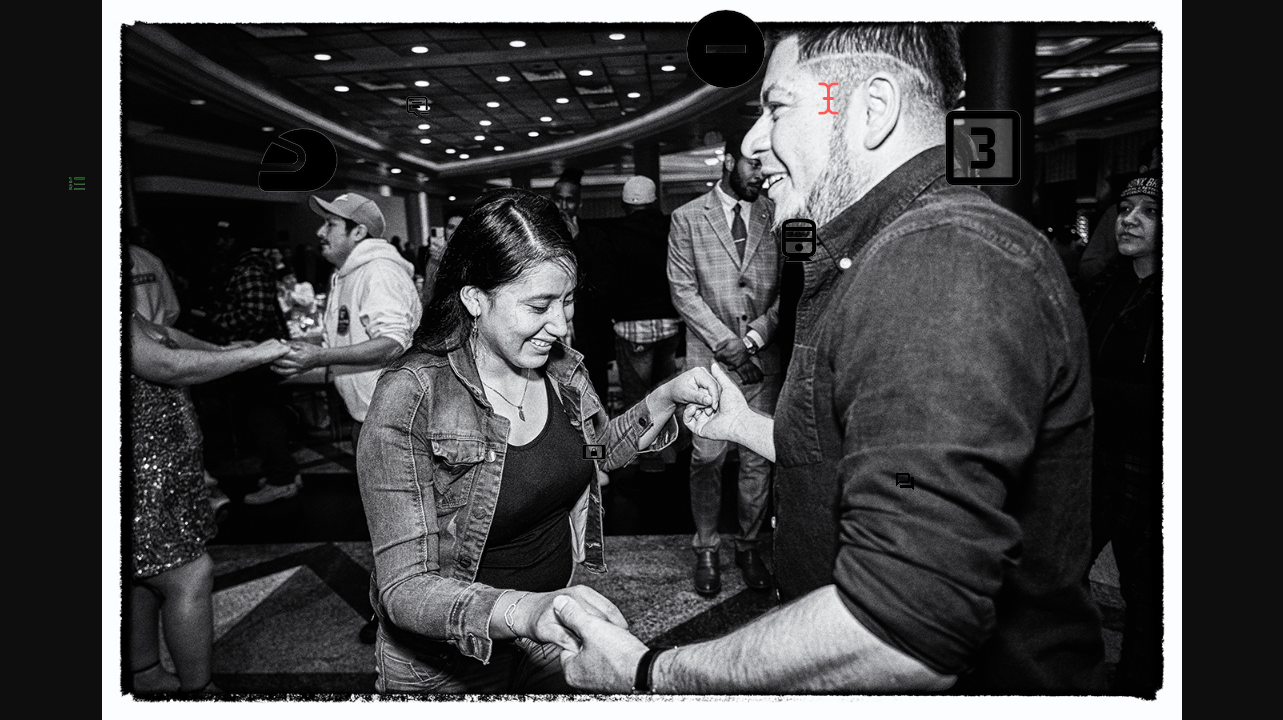 The image size is (1283, 720). Describe the element at coordinates (799, 242) in the screenshot. I see `get directions to a railway or train station` at that location.